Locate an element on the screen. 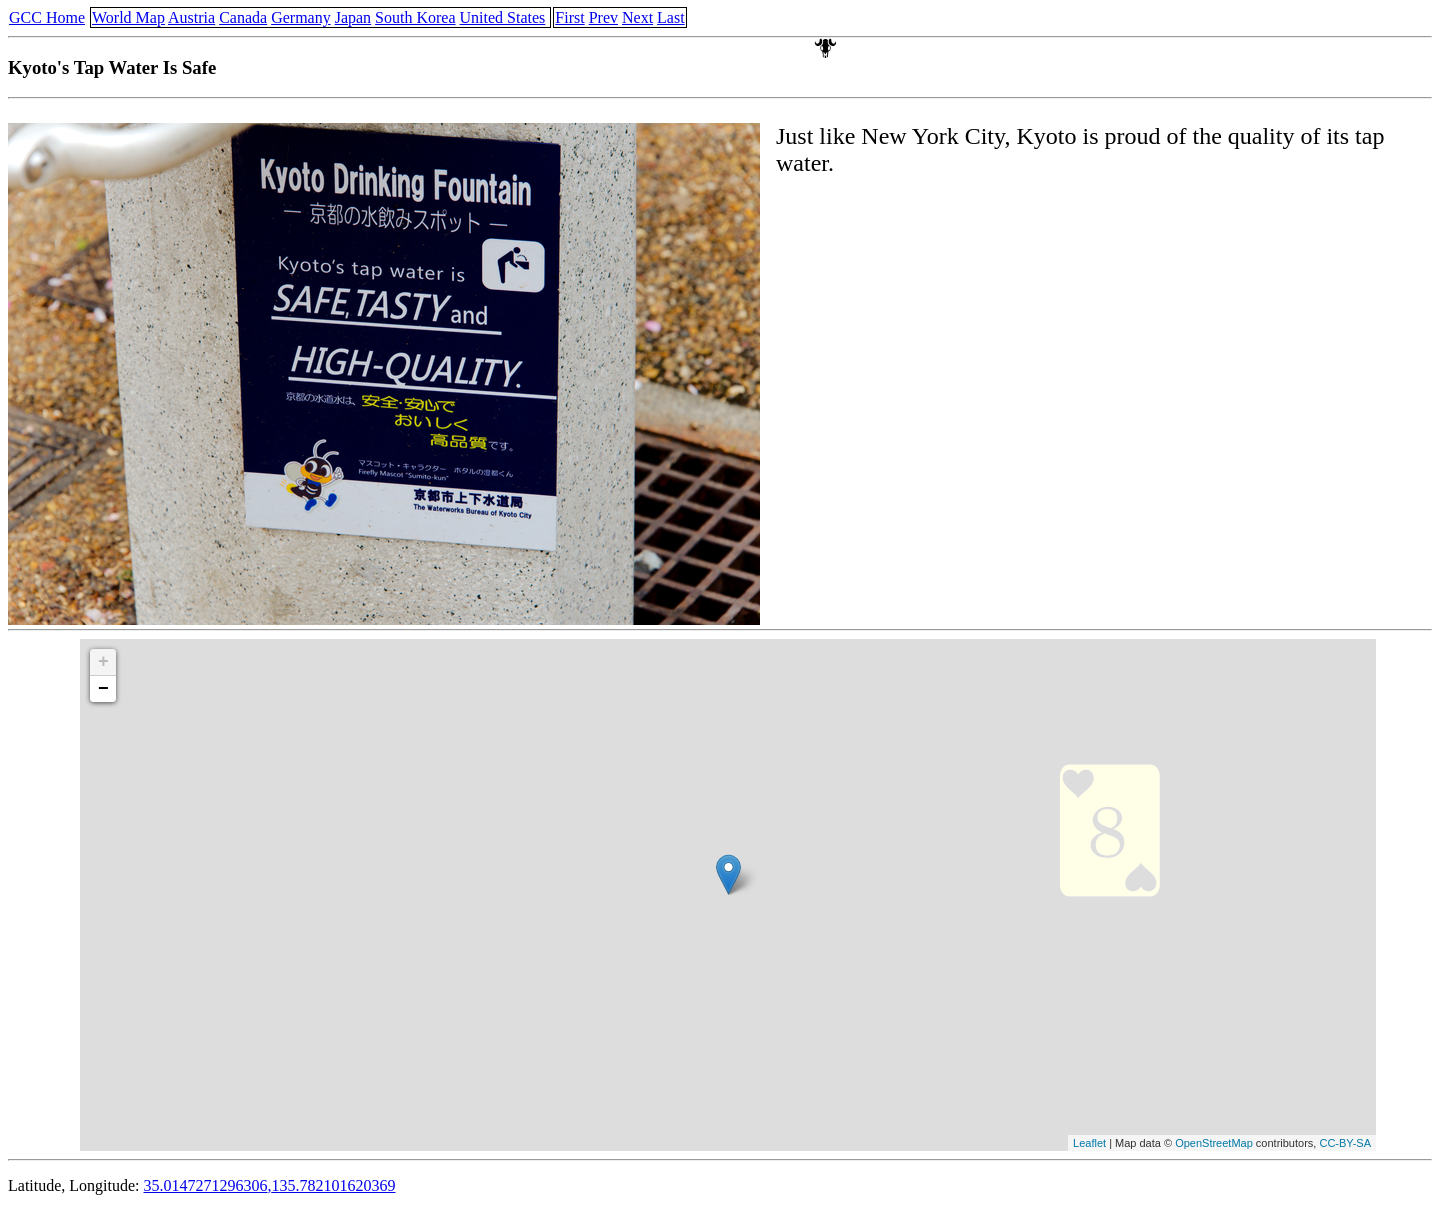 Image resolution: width=1440 pixels, height=1211 pixels. playing card: 8 of hearts is located at coordinates (1109, 830).